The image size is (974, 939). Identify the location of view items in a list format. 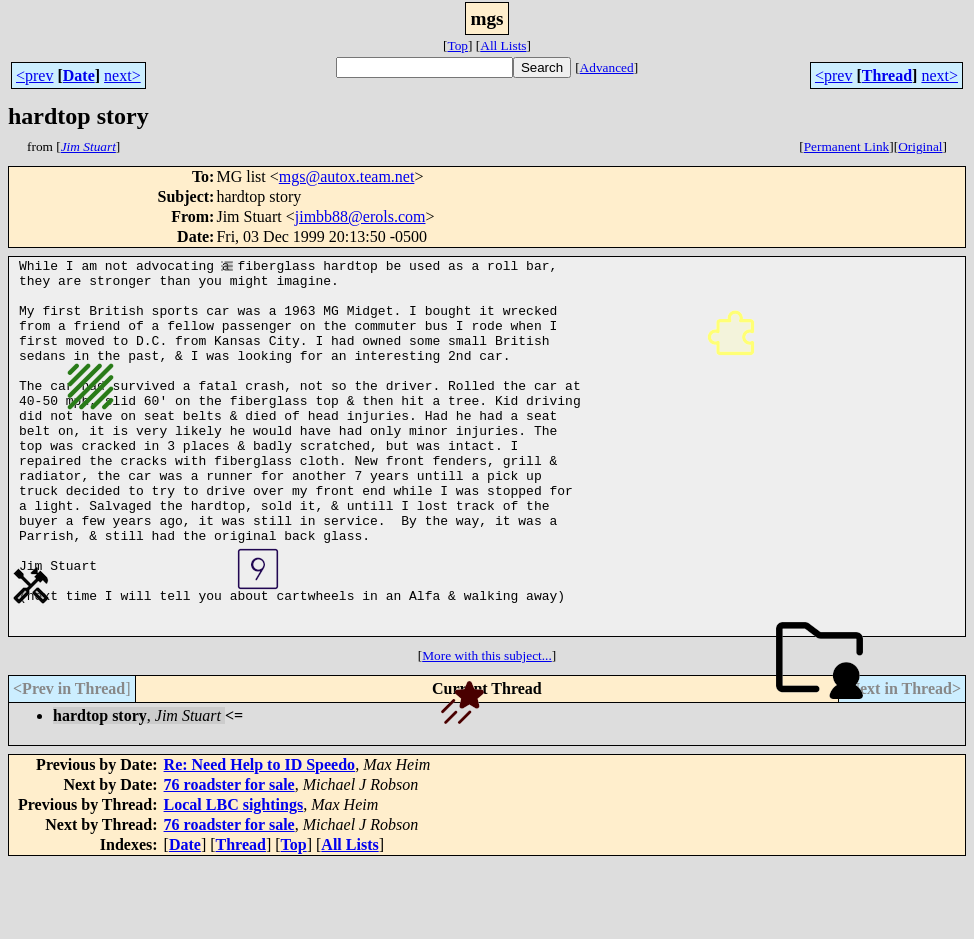
(227, 266).